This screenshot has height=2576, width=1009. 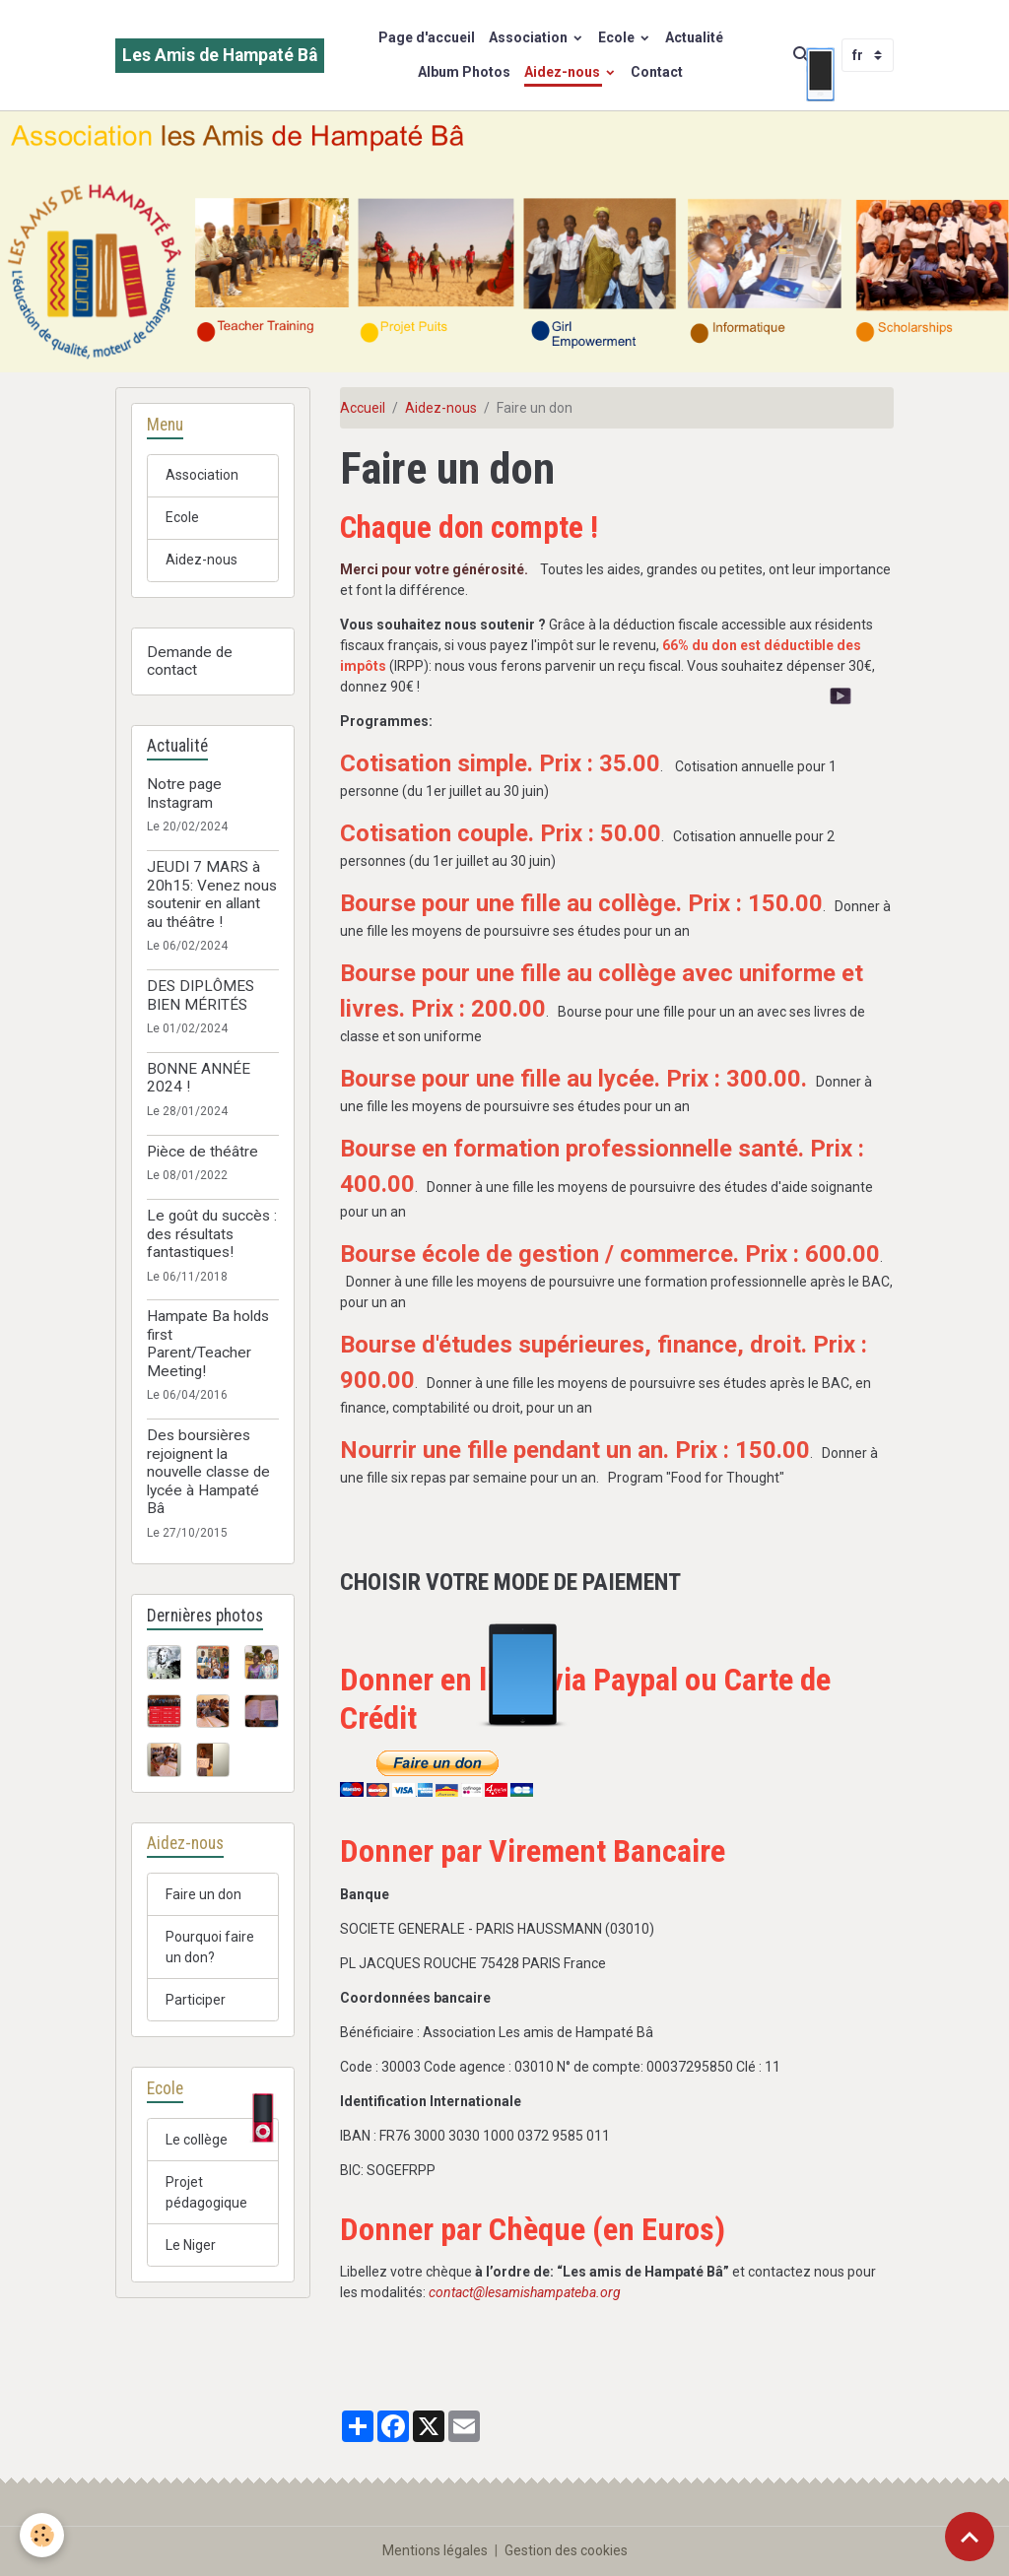 I want to click on iPod nano device connected, so click(x=820, y=74).